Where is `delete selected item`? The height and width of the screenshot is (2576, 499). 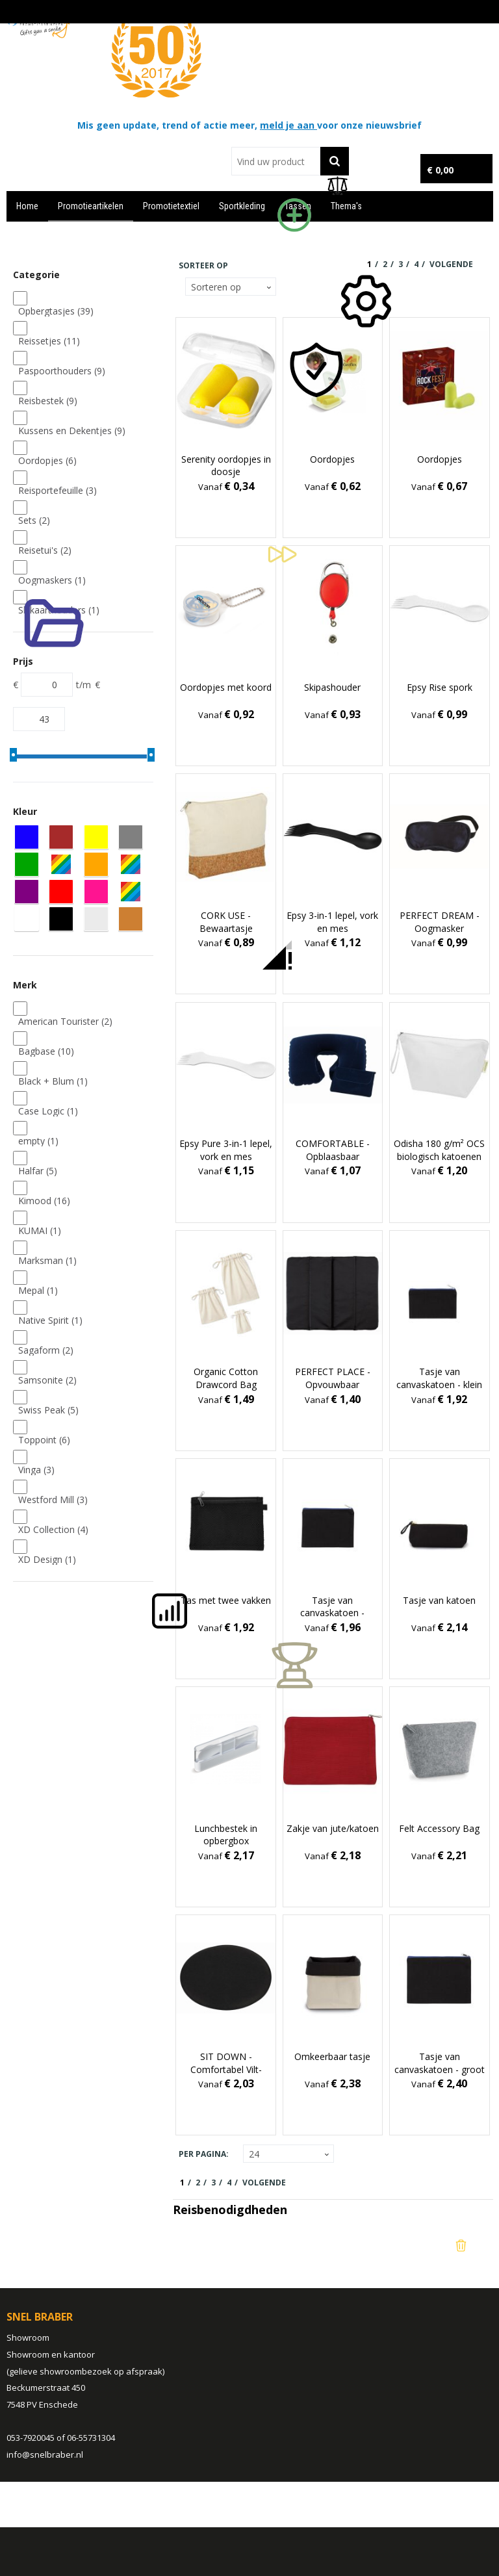
delete selected item is located at coordinates (461, 2245).